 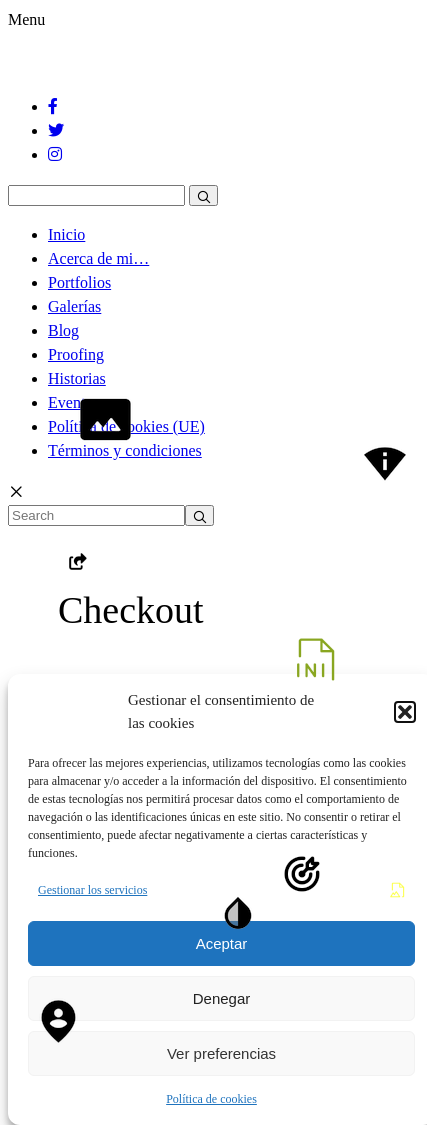 I want to click on toggle color inversion or dark mode, so click(x=238, y=913).